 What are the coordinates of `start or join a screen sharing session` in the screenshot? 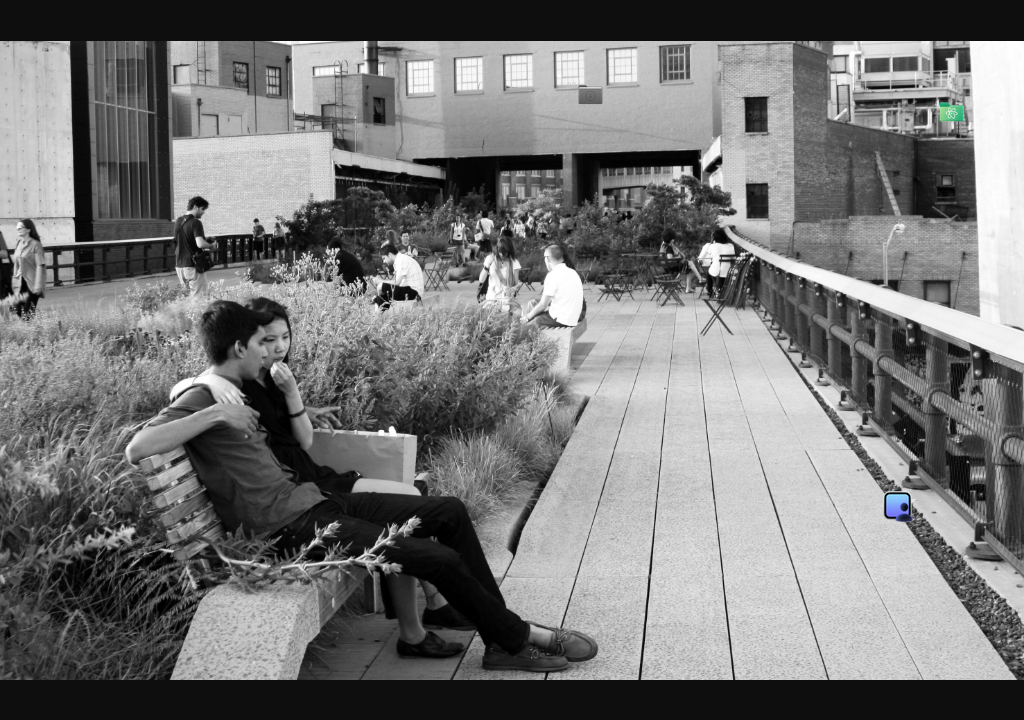 It's located at (897, 505).